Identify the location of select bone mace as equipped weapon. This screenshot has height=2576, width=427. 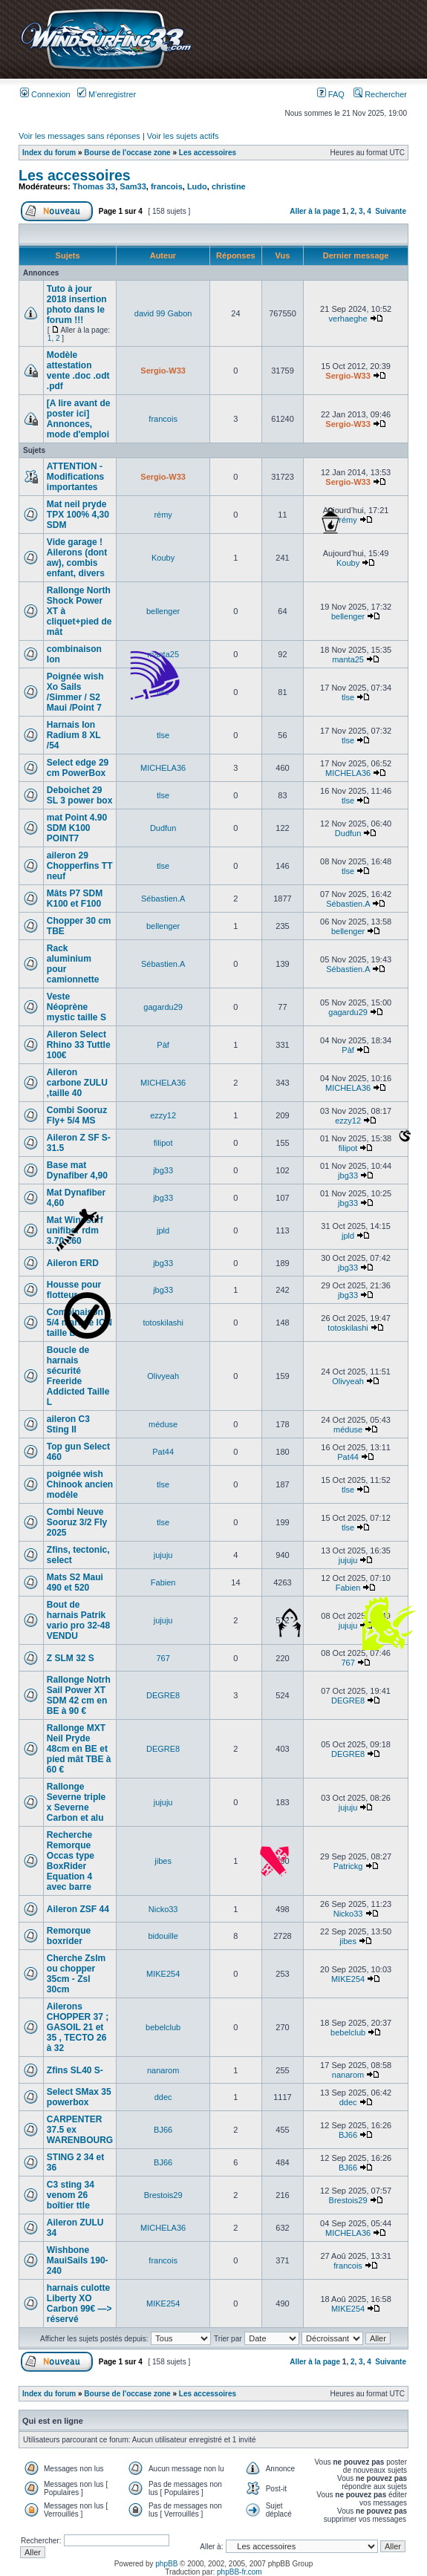
(77, 1230).